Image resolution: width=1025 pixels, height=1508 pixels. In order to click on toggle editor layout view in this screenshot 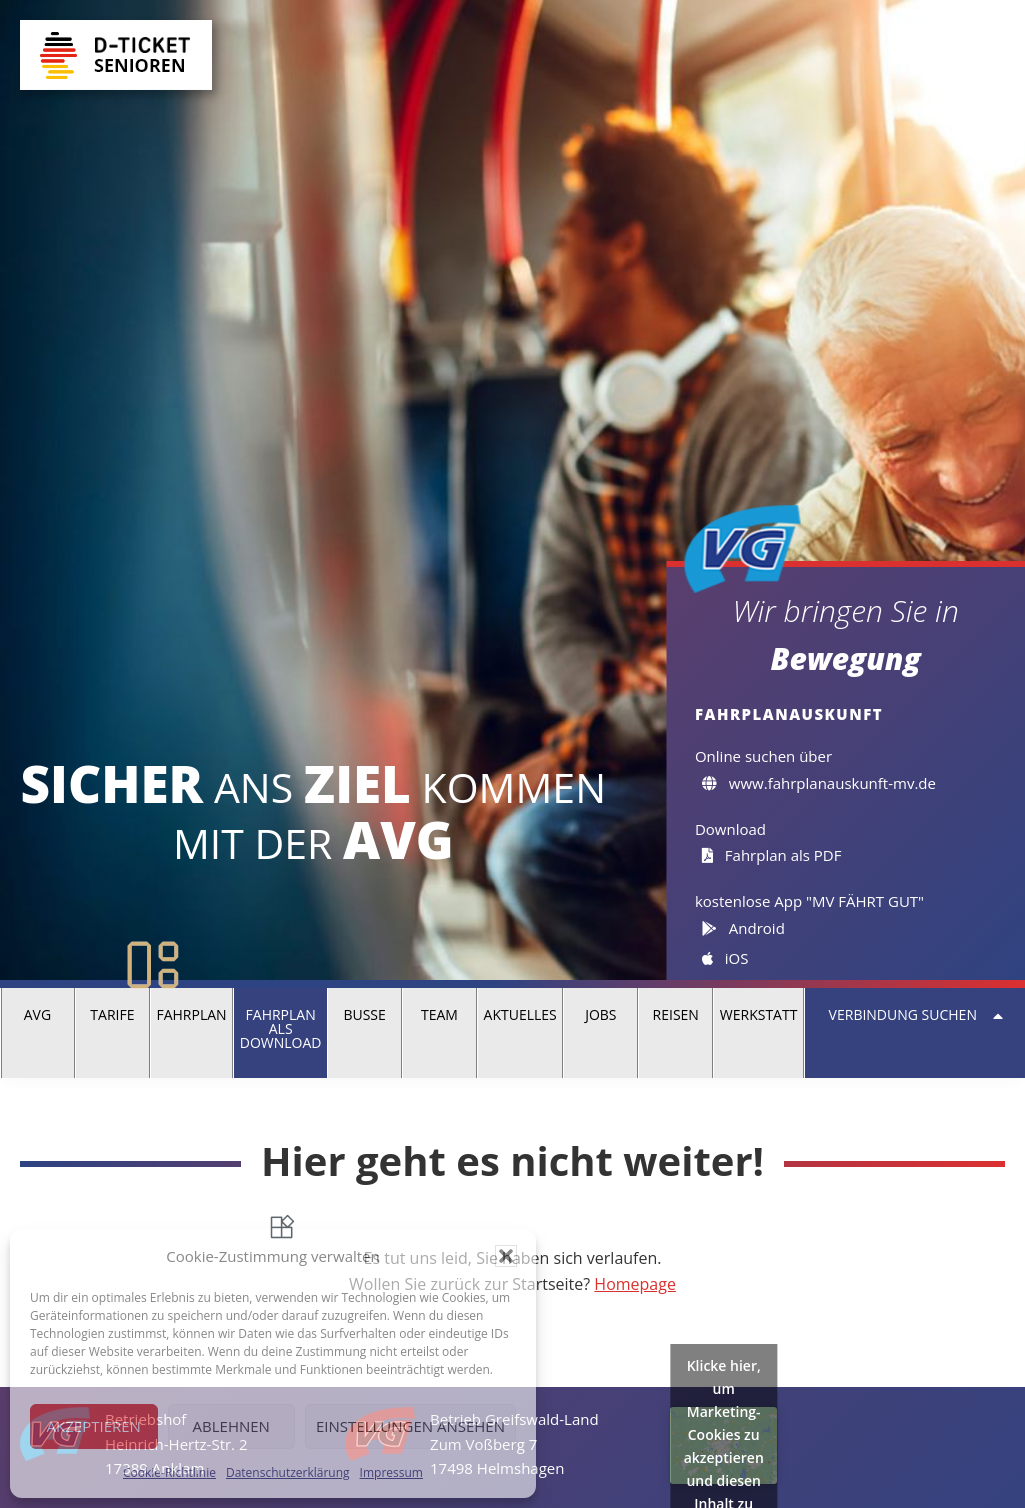, I will do `click(151, 965)`.